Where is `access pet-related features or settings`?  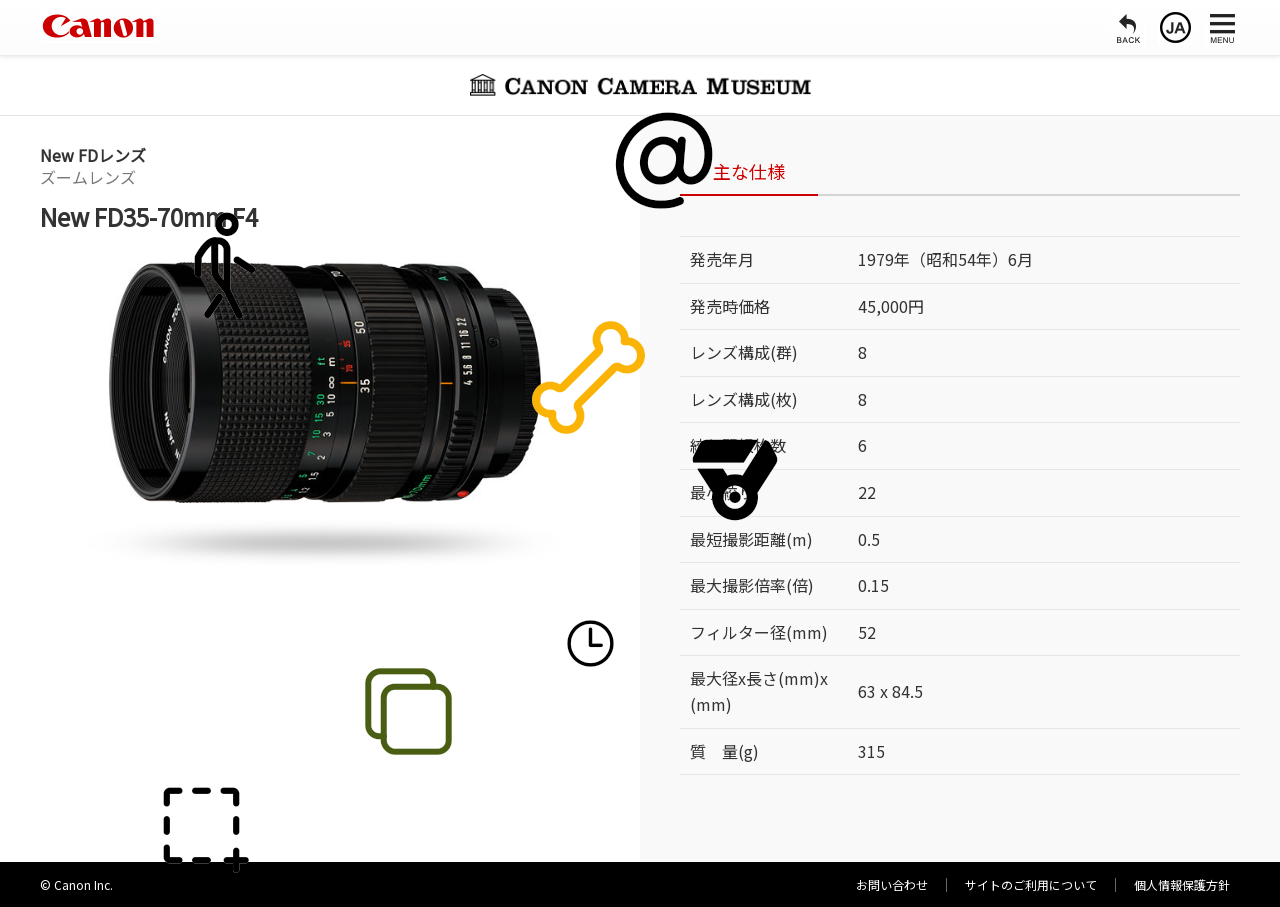
access pet-related features or settings is located at coordinates (588, 377).